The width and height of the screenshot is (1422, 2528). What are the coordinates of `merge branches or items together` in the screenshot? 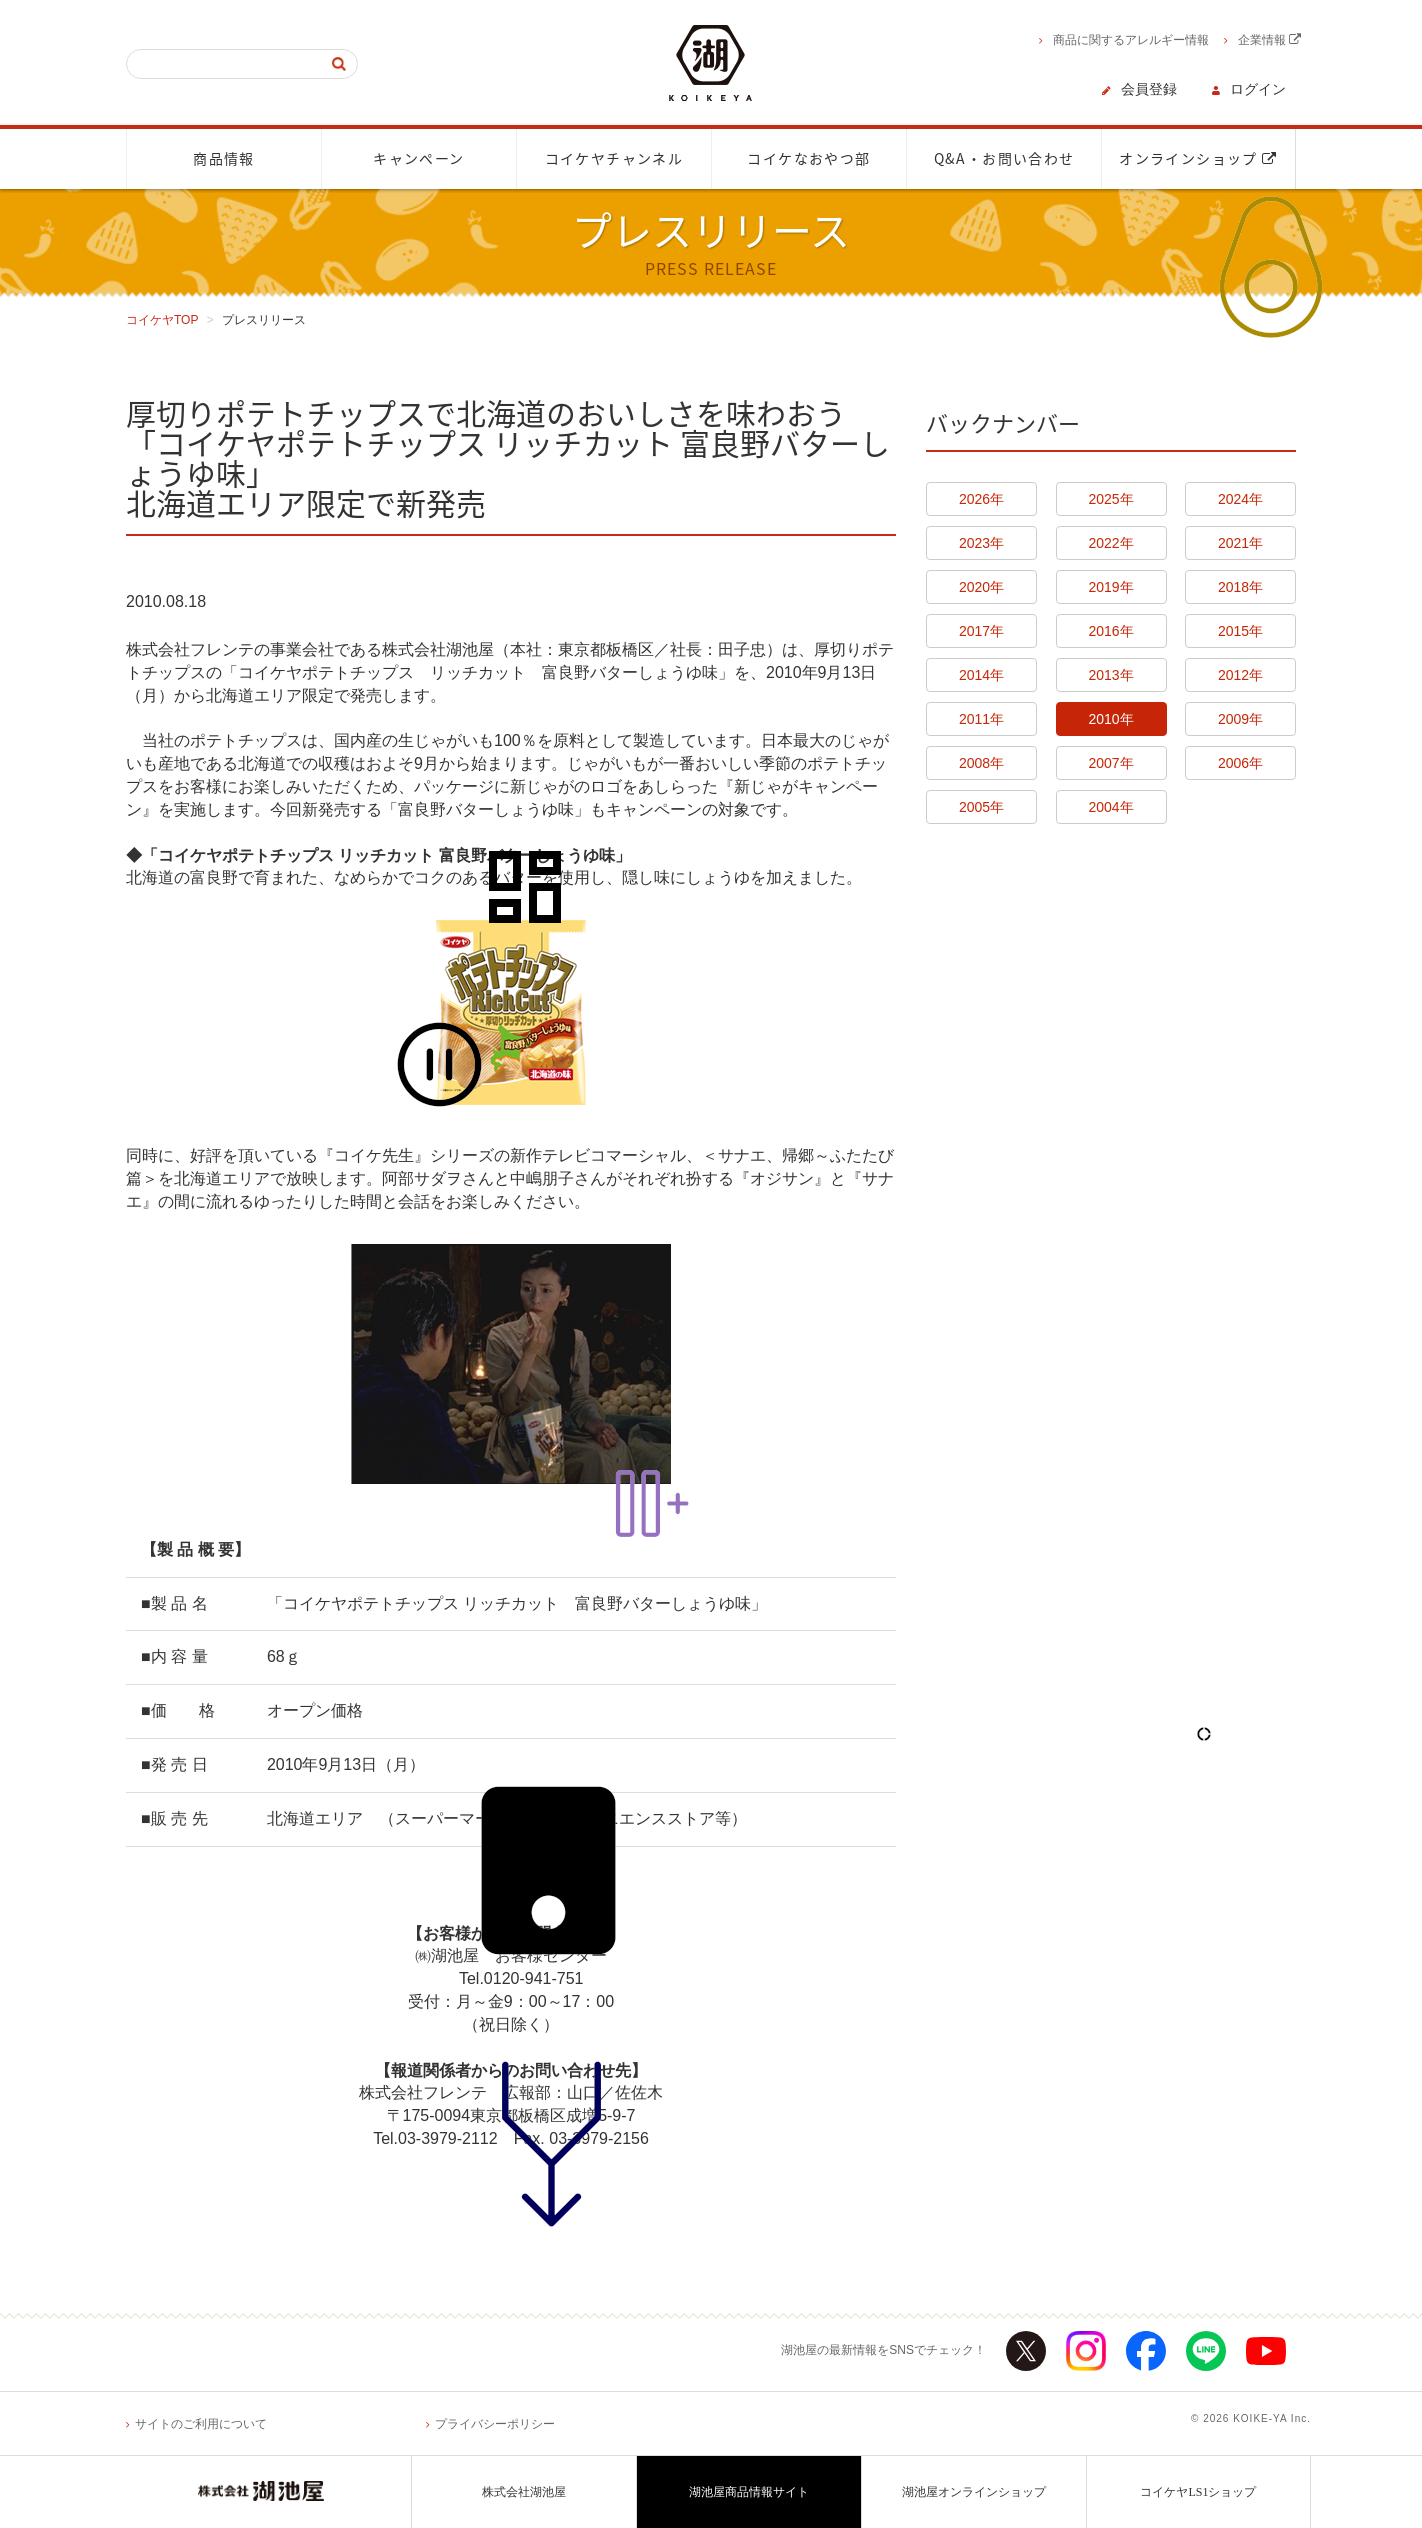 It's located at (551, 2137).